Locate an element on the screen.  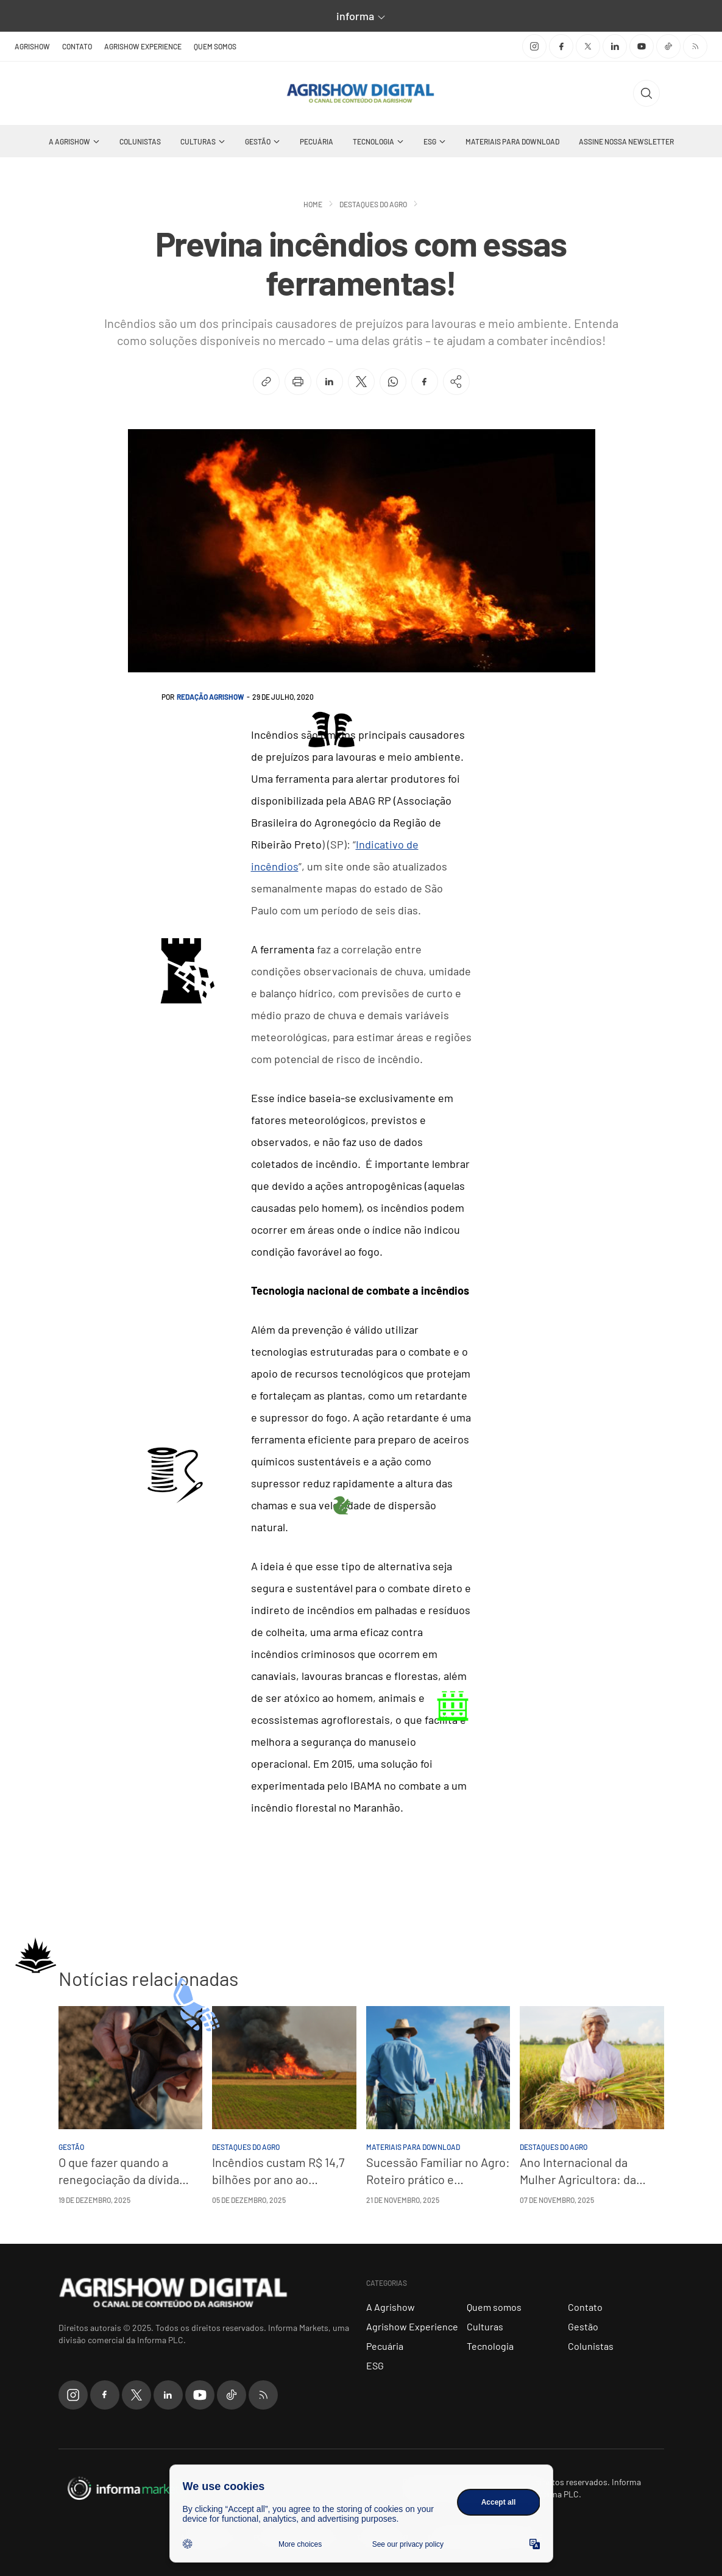
equip armor or gauntlet item is located at coordinates (196, 2004).